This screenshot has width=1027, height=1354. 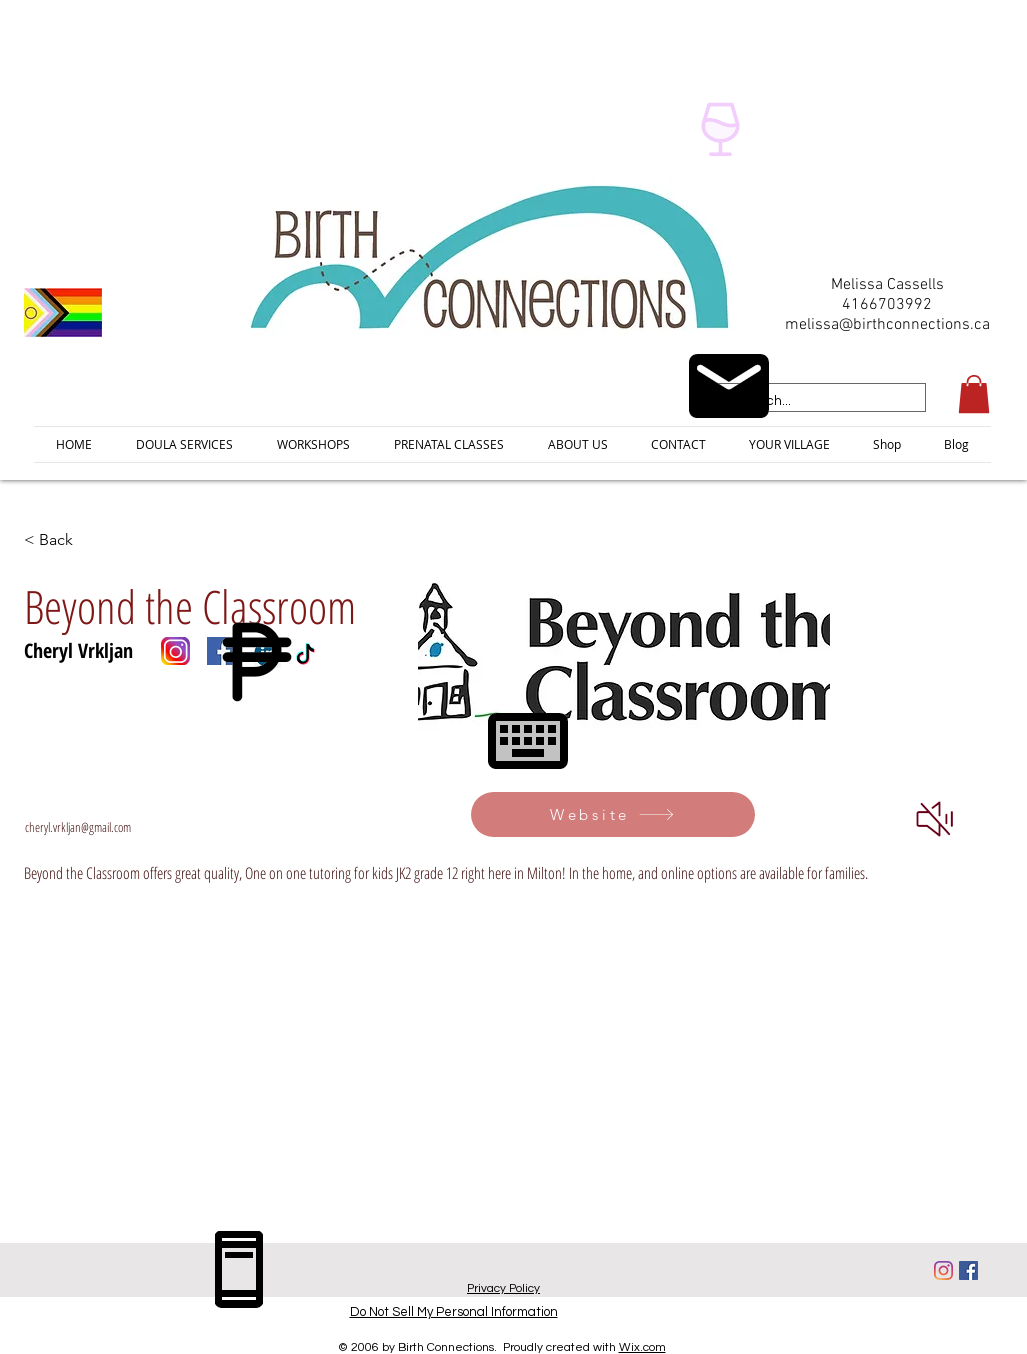 I want to click on view mobile ad placements, so click(x=239, y=1269).